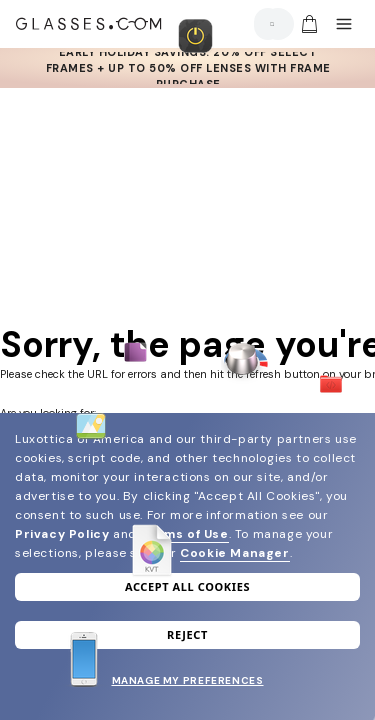  I want to click on change desktop wallpaper settings, so click(135, 351).